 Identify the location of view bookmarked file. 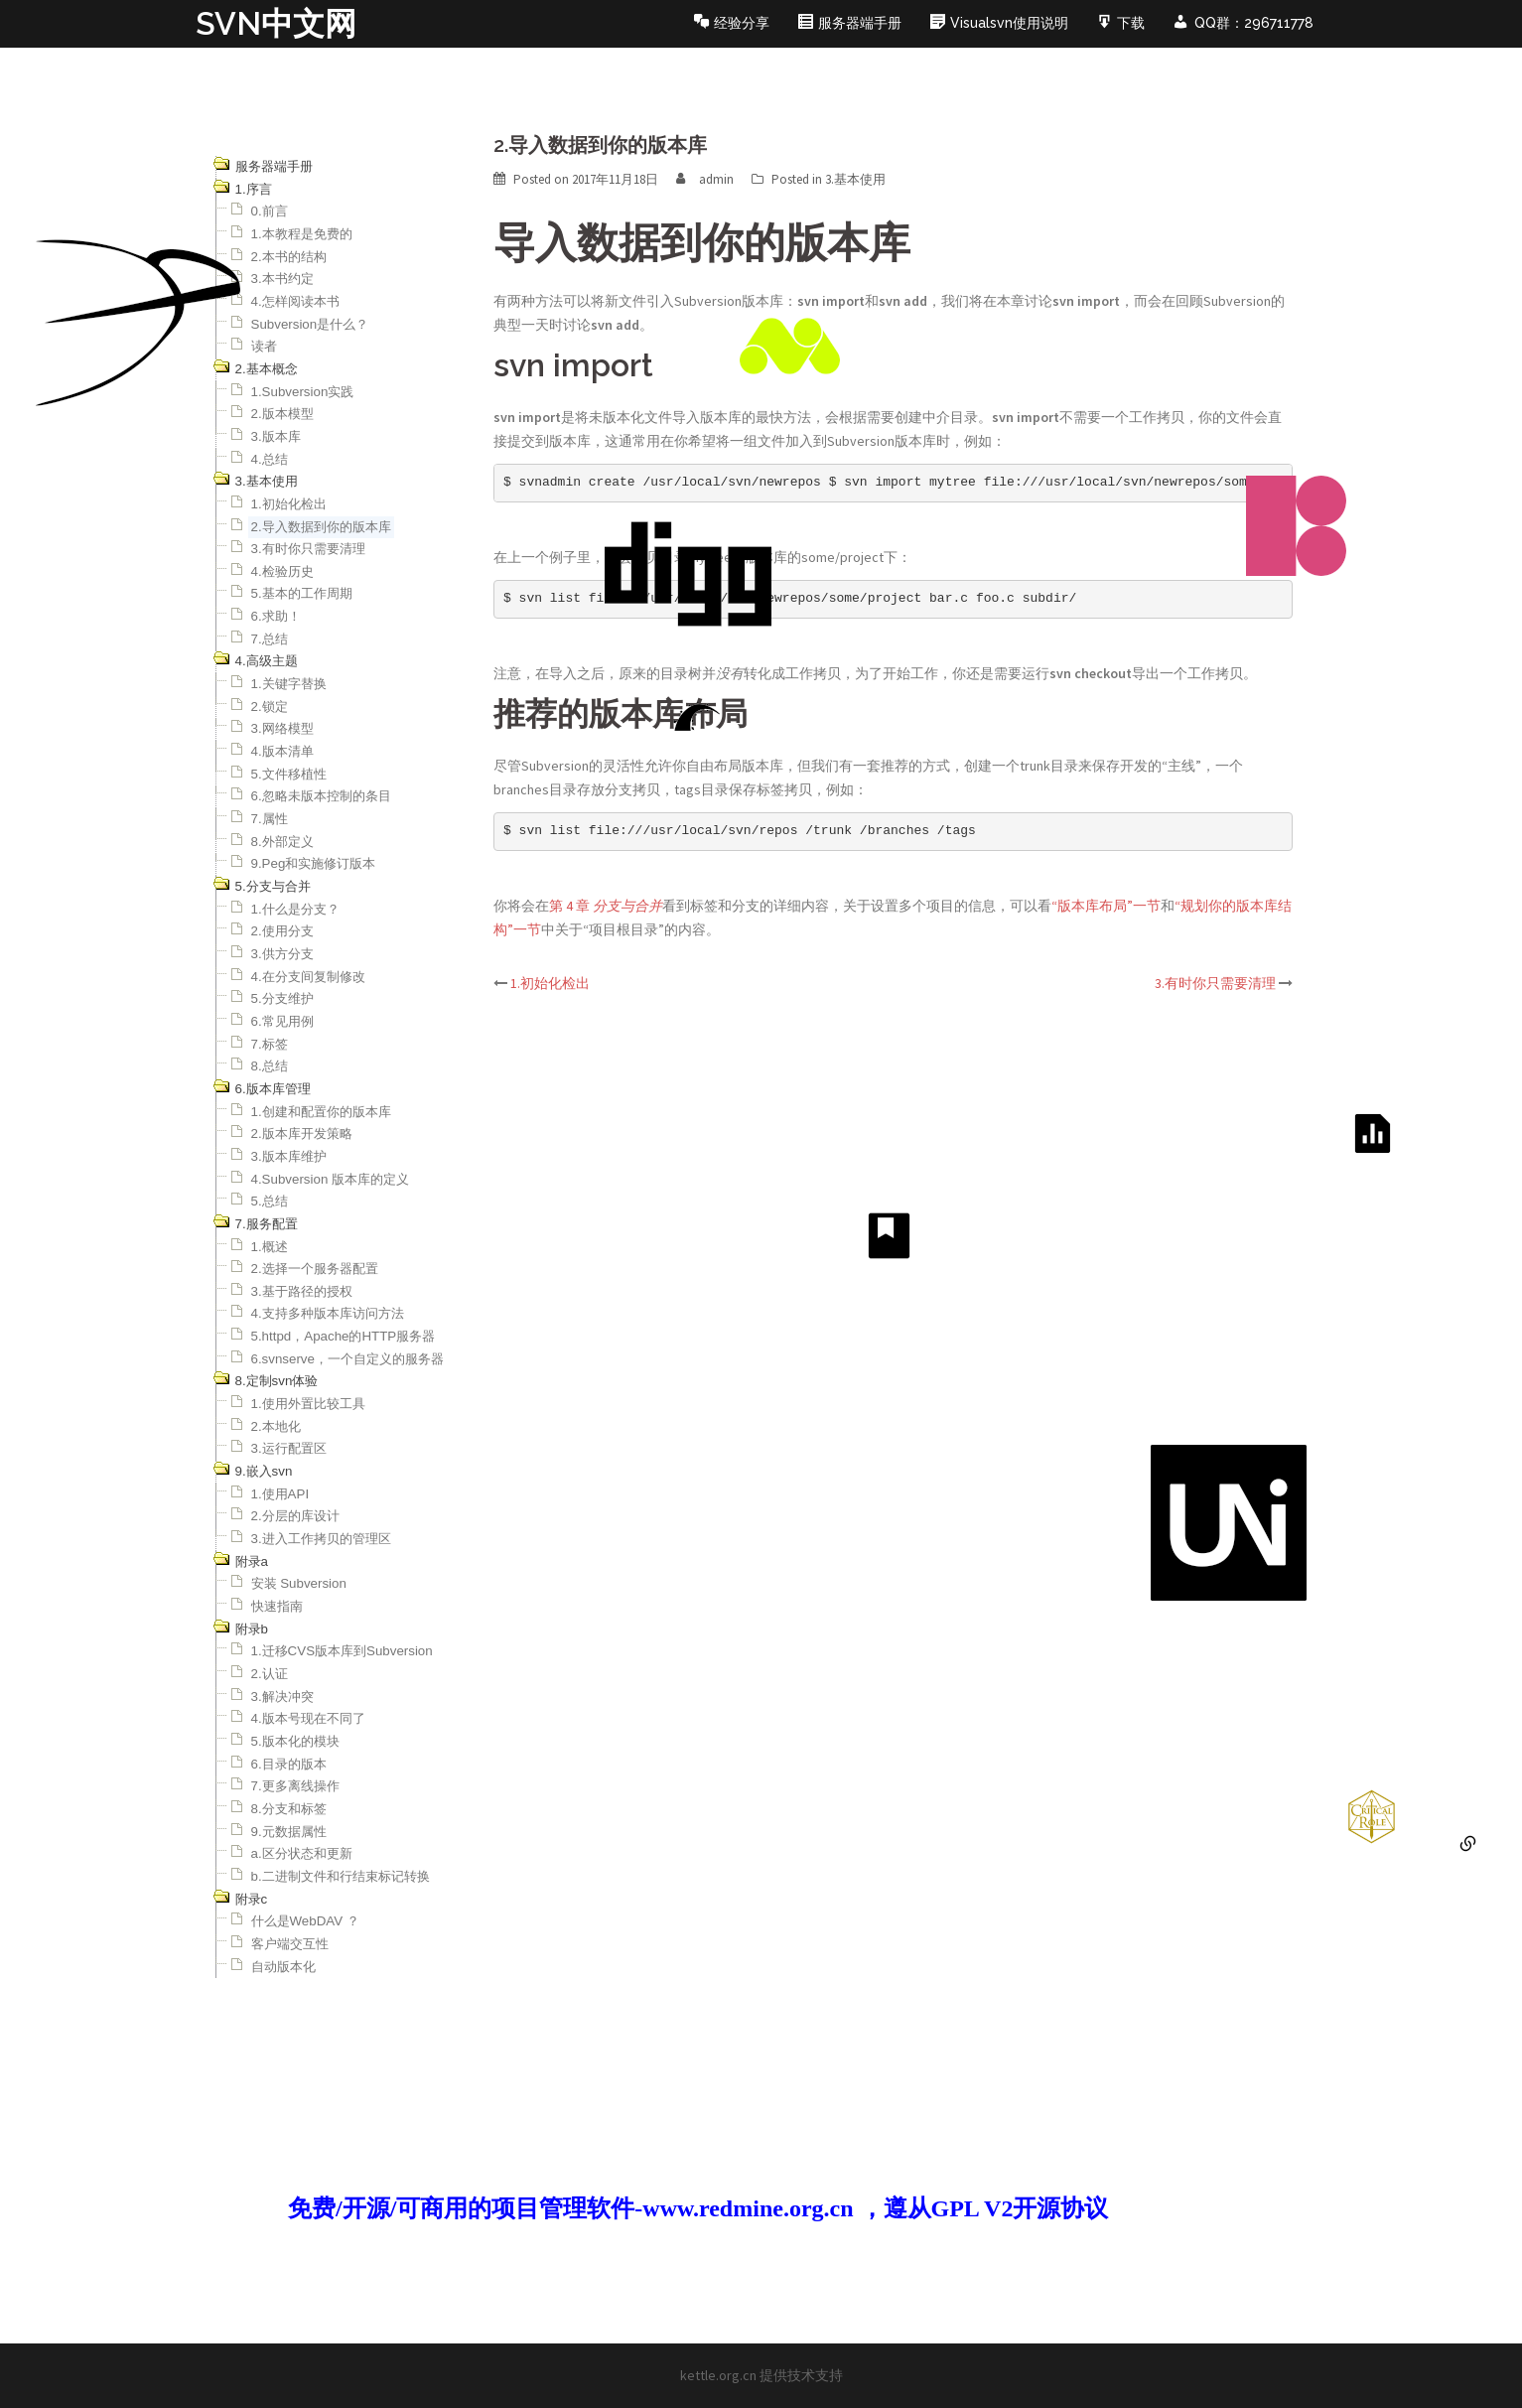
(889, 1235).